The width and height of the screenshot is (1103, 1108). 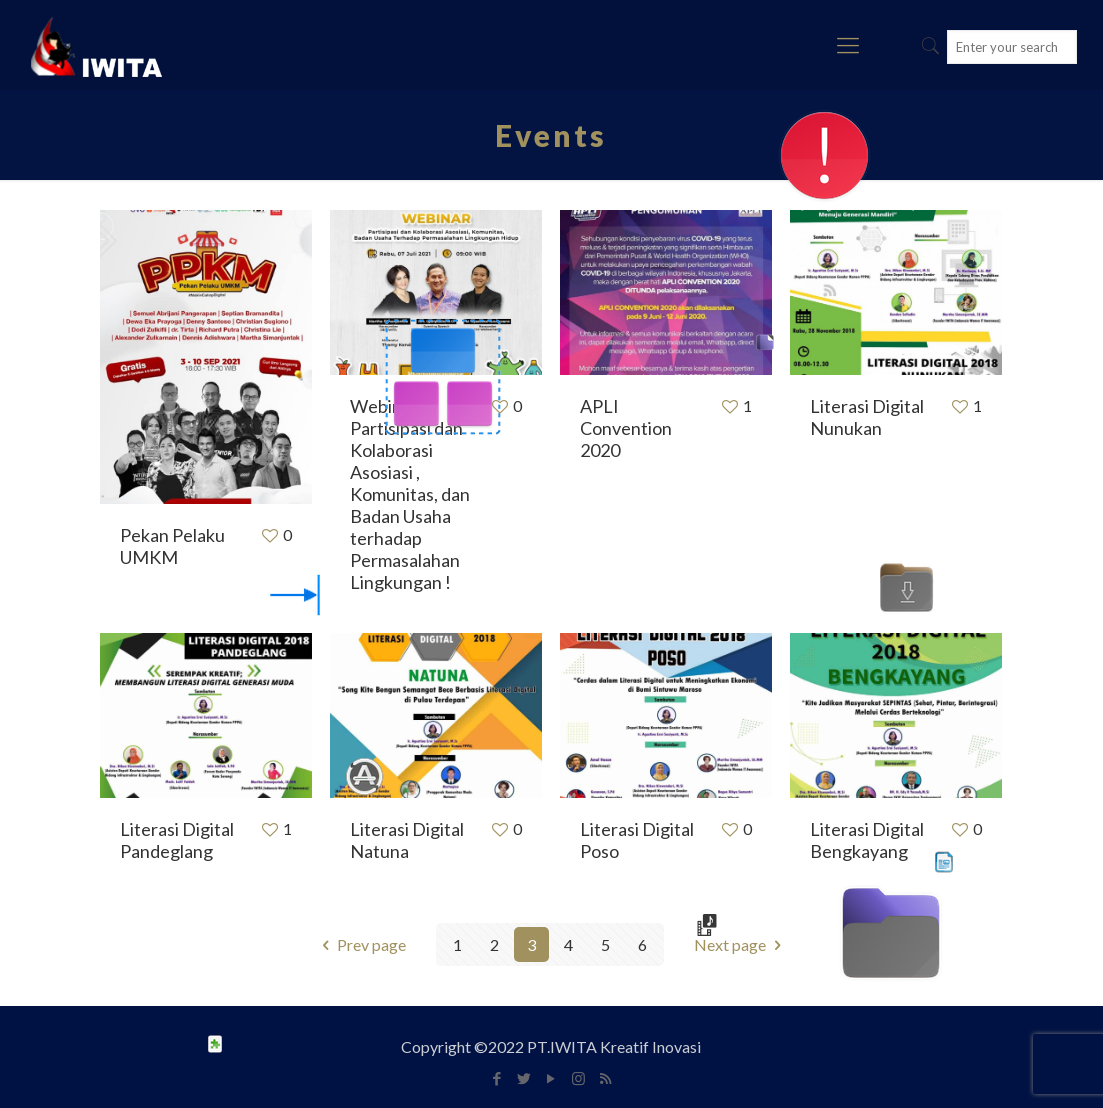 What do you see at coordinates (765, 342) in the screenshot?
I see `change desktop wallpaper settings` at bounding box center [765, 342].